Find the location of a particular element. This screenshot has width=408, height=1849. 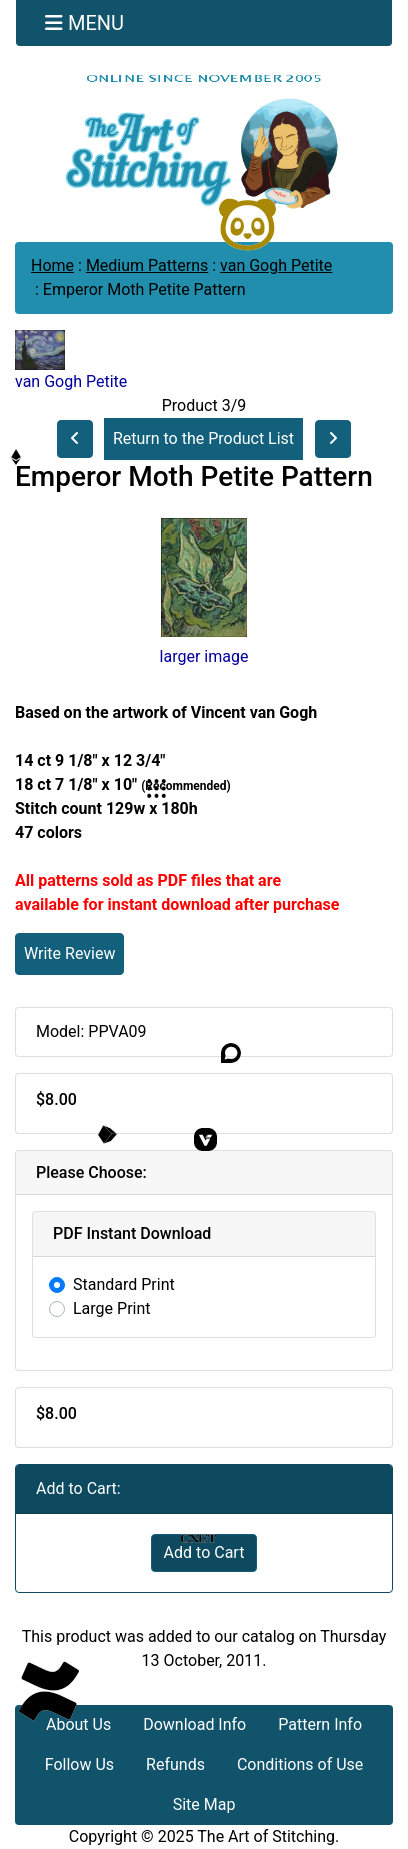

open Confluence workspace is located at coordinates (49, 1691).